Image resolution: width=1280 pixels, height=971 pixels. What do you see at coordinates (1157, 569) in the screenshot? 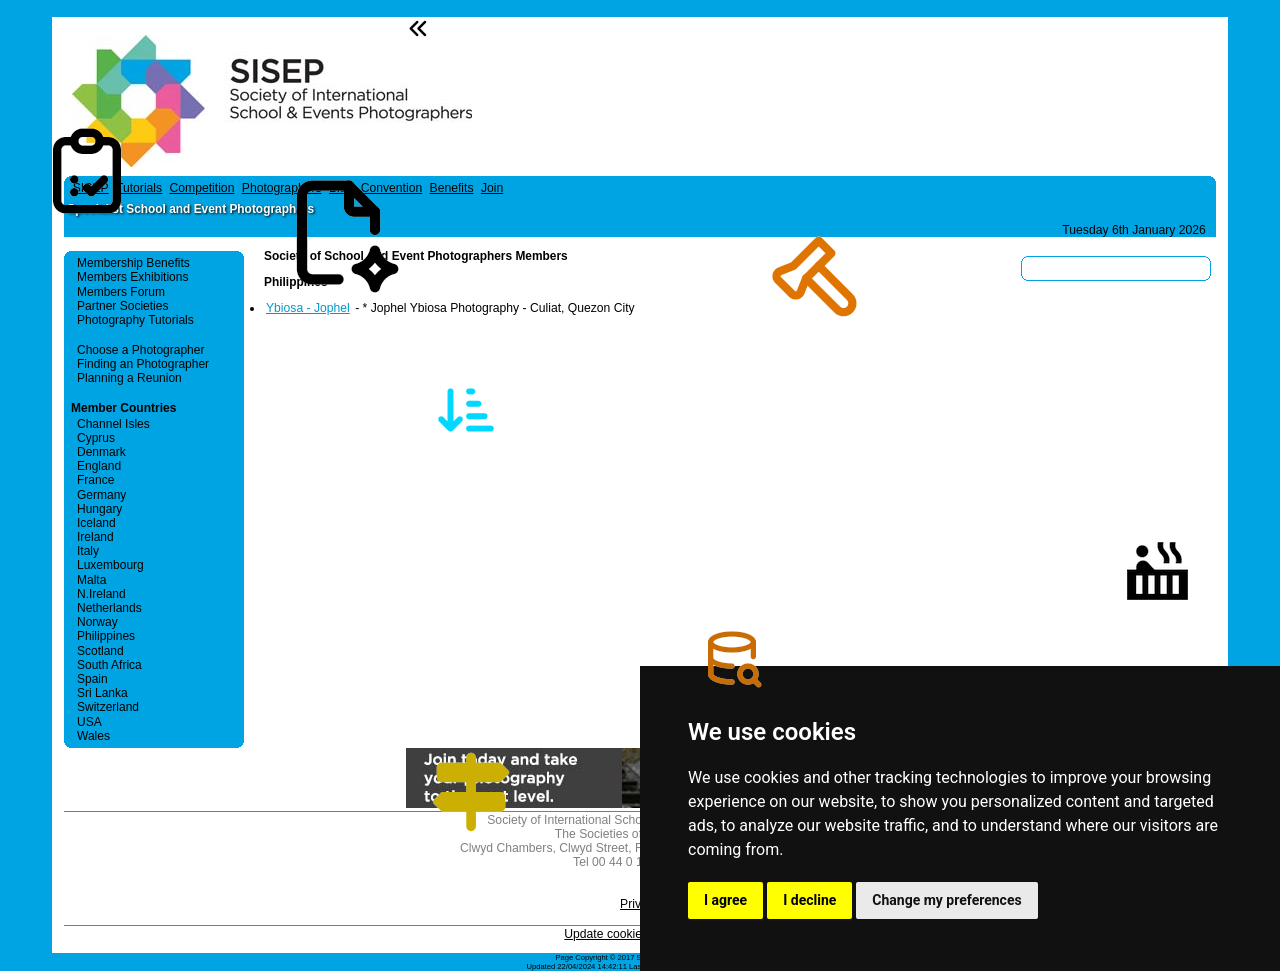
I see `indicates hot tub or spa amenity available` at bounding box center [1157, 569].